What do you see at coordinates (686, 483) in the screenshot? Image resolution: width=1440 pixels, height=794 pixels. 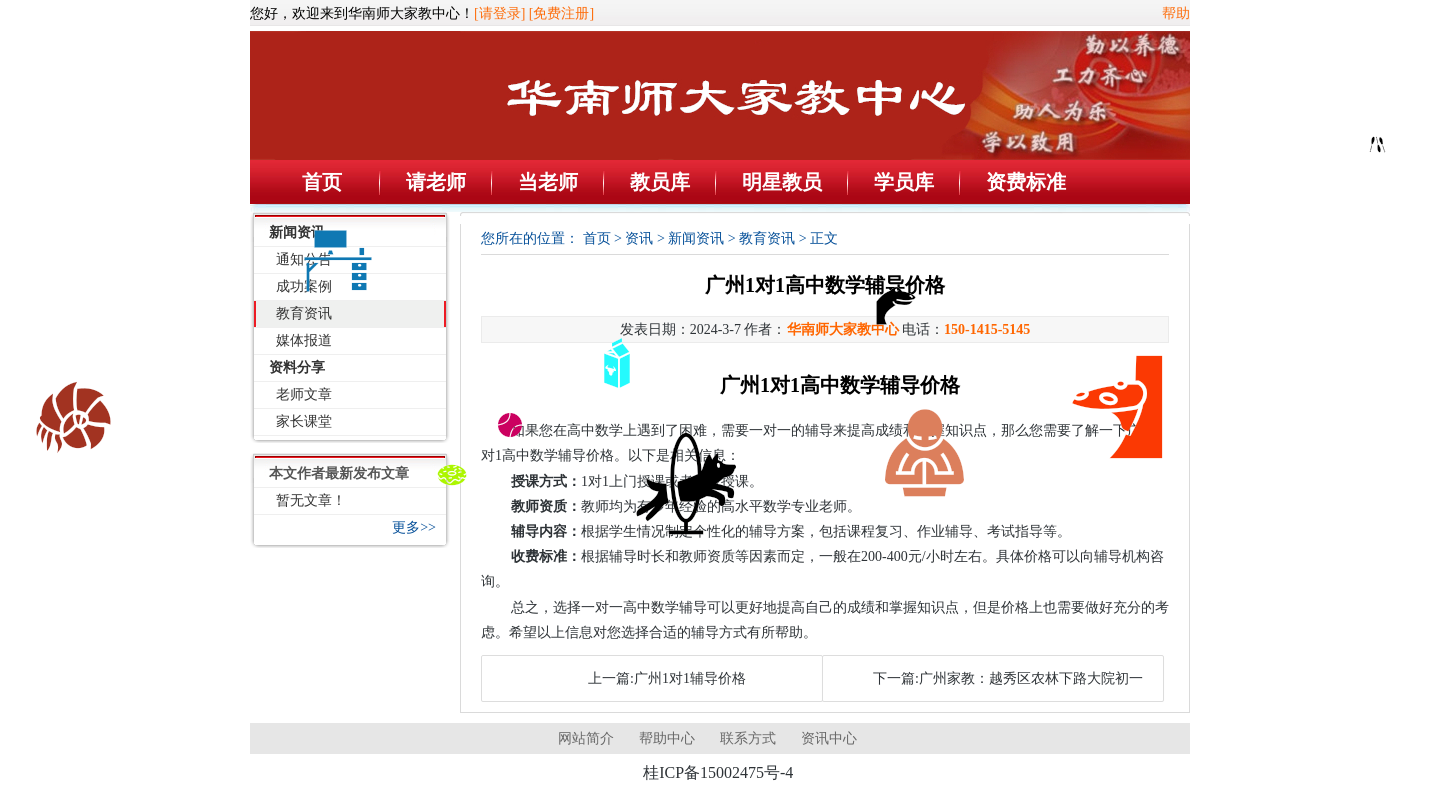 I see `access pet training or agility games` at bounding box center [686, 483].